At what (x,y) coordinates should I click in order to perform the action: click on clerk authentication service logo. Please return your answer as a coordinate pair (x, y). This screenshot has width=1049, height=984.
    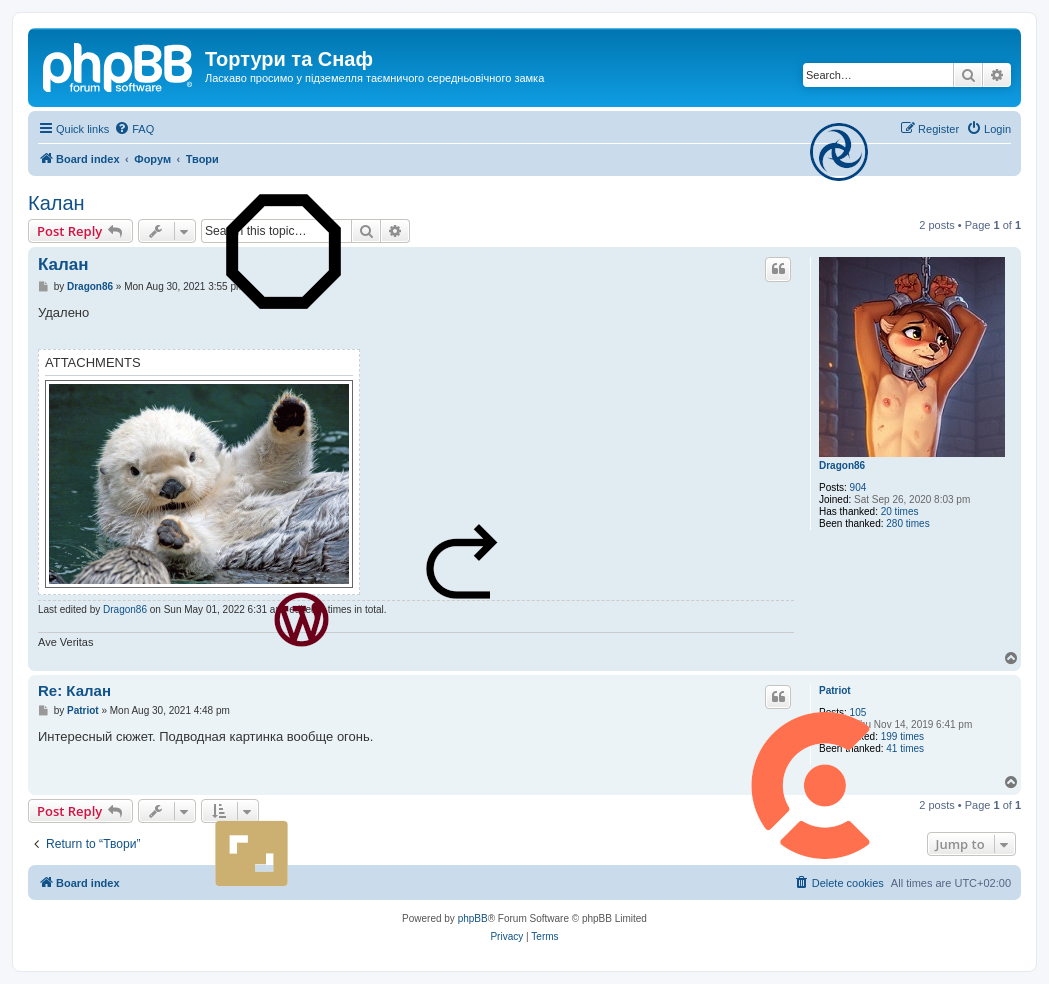
    Looking at the image, I should click on (810, 785).